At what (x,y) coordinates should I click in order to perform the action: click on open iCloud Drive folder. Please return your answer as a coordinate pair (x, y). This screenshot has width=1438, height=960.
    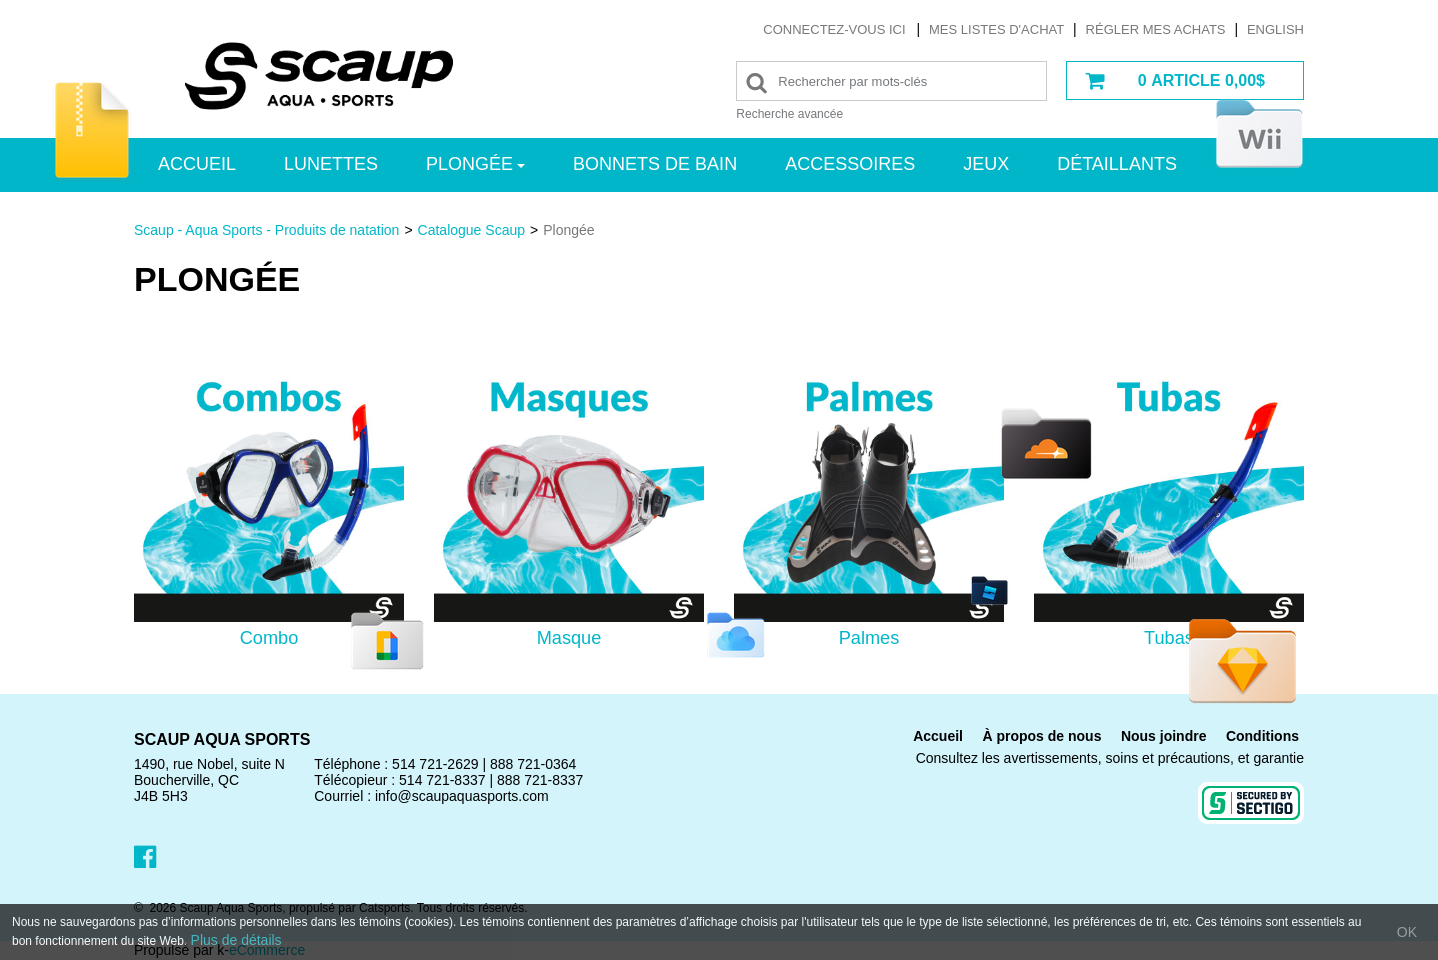
    Looking at the image, I should click on (735, 636).